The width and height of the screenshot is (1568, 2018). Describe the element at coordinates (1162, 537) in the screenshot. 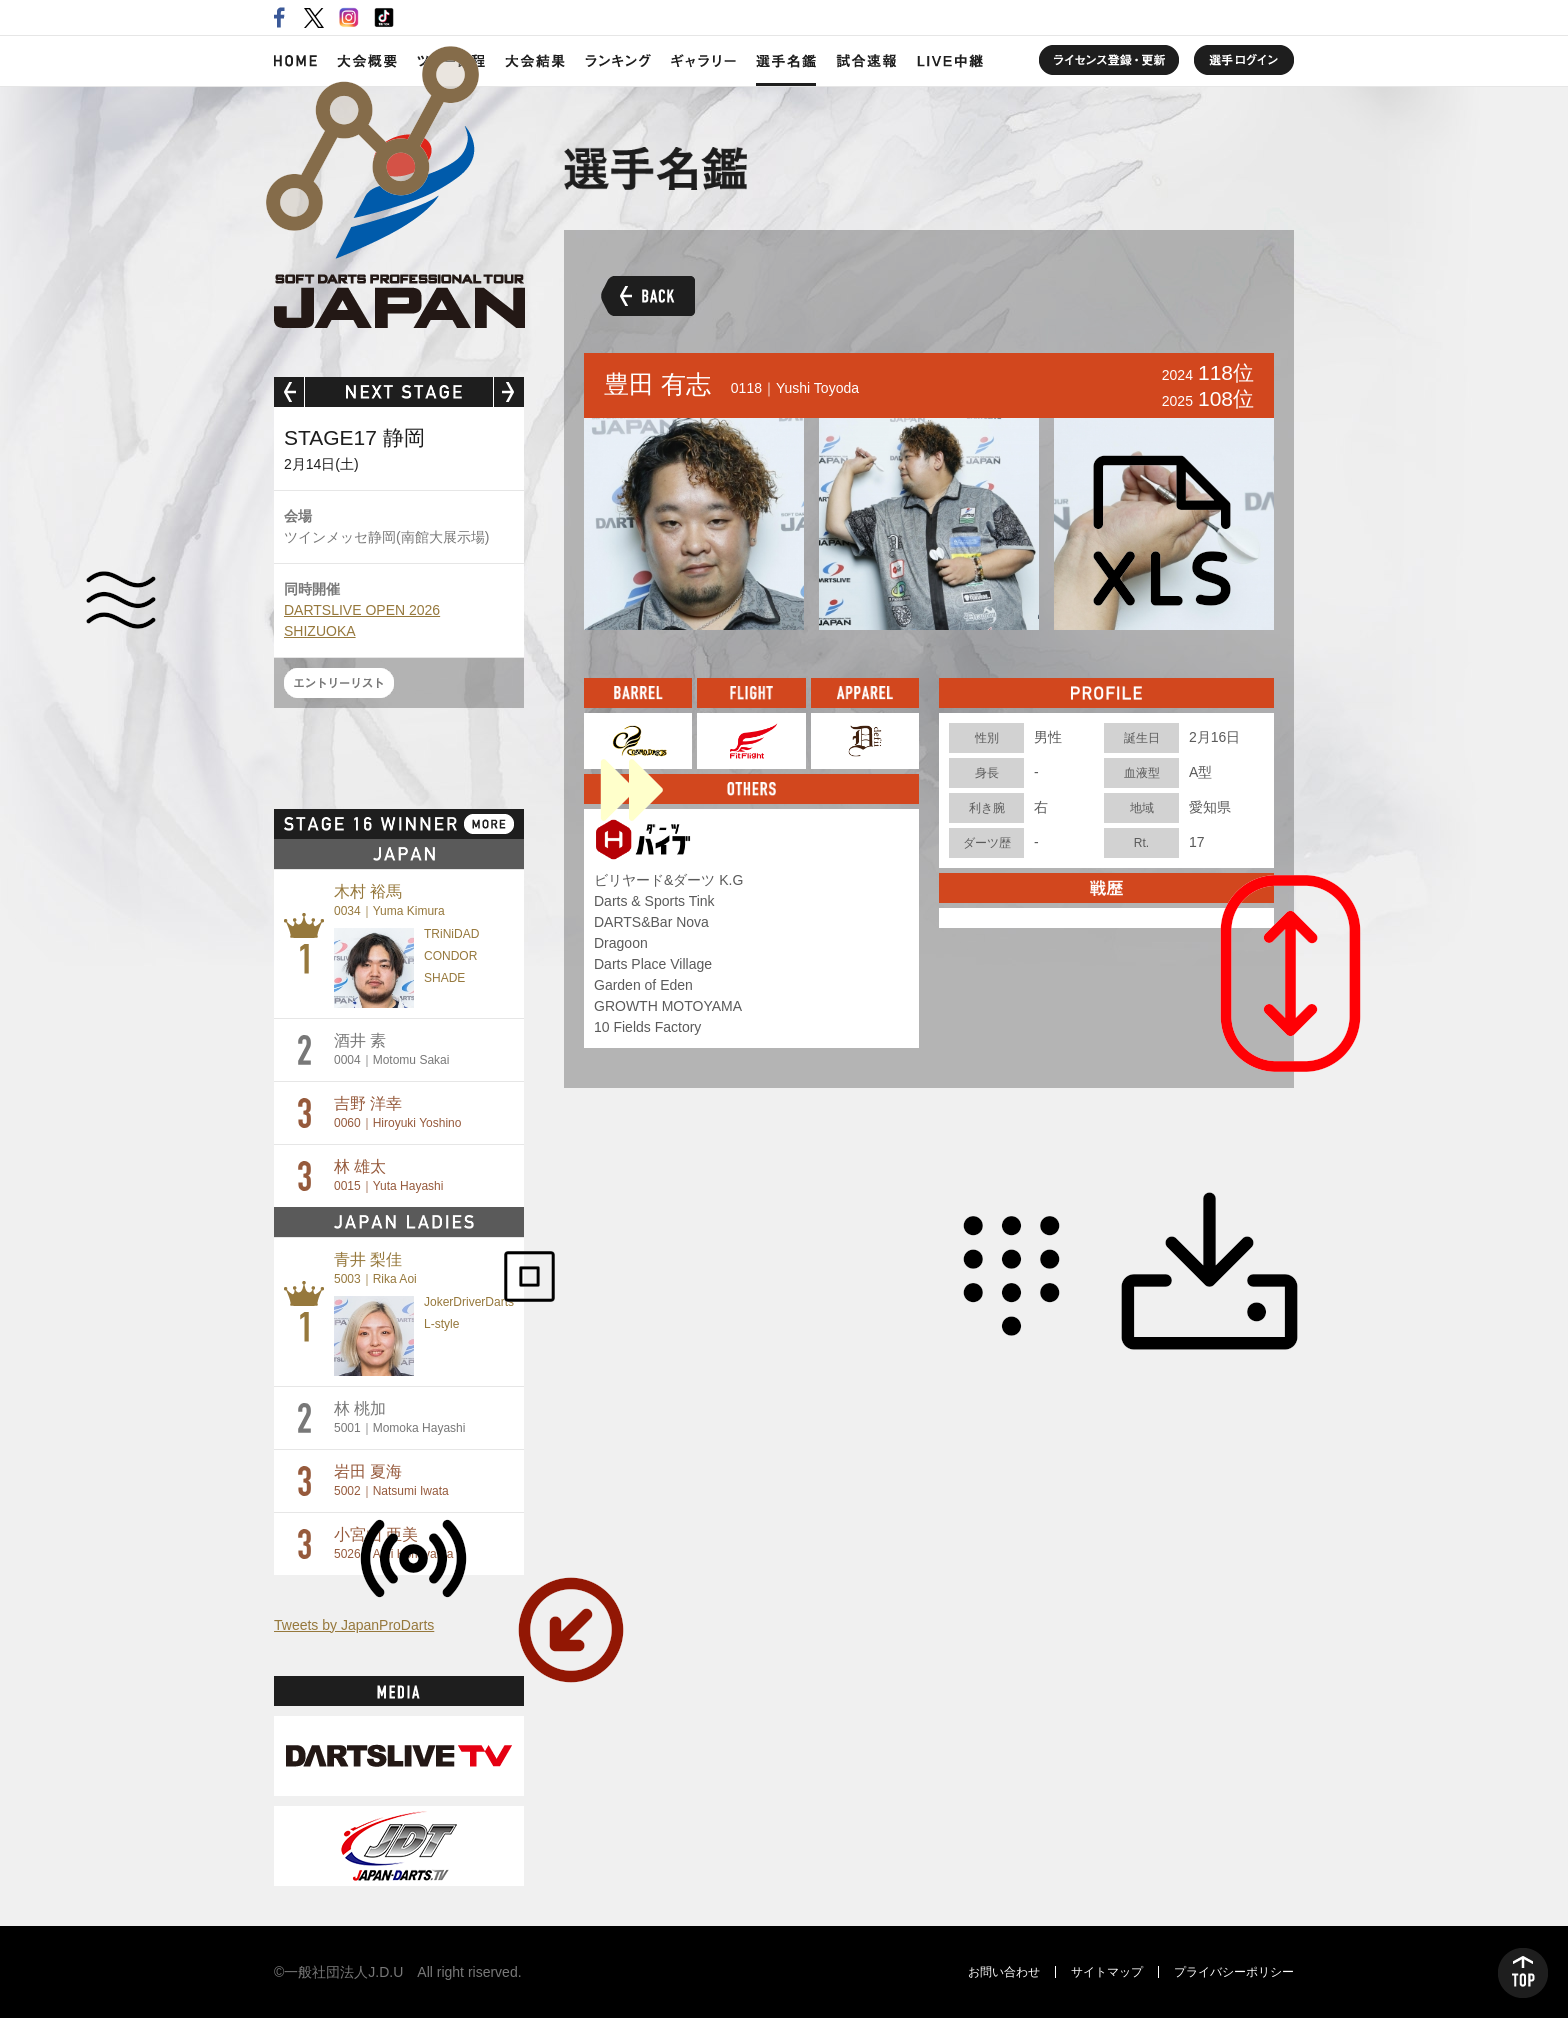

I see `open an excel spreadsheet file` at that location.